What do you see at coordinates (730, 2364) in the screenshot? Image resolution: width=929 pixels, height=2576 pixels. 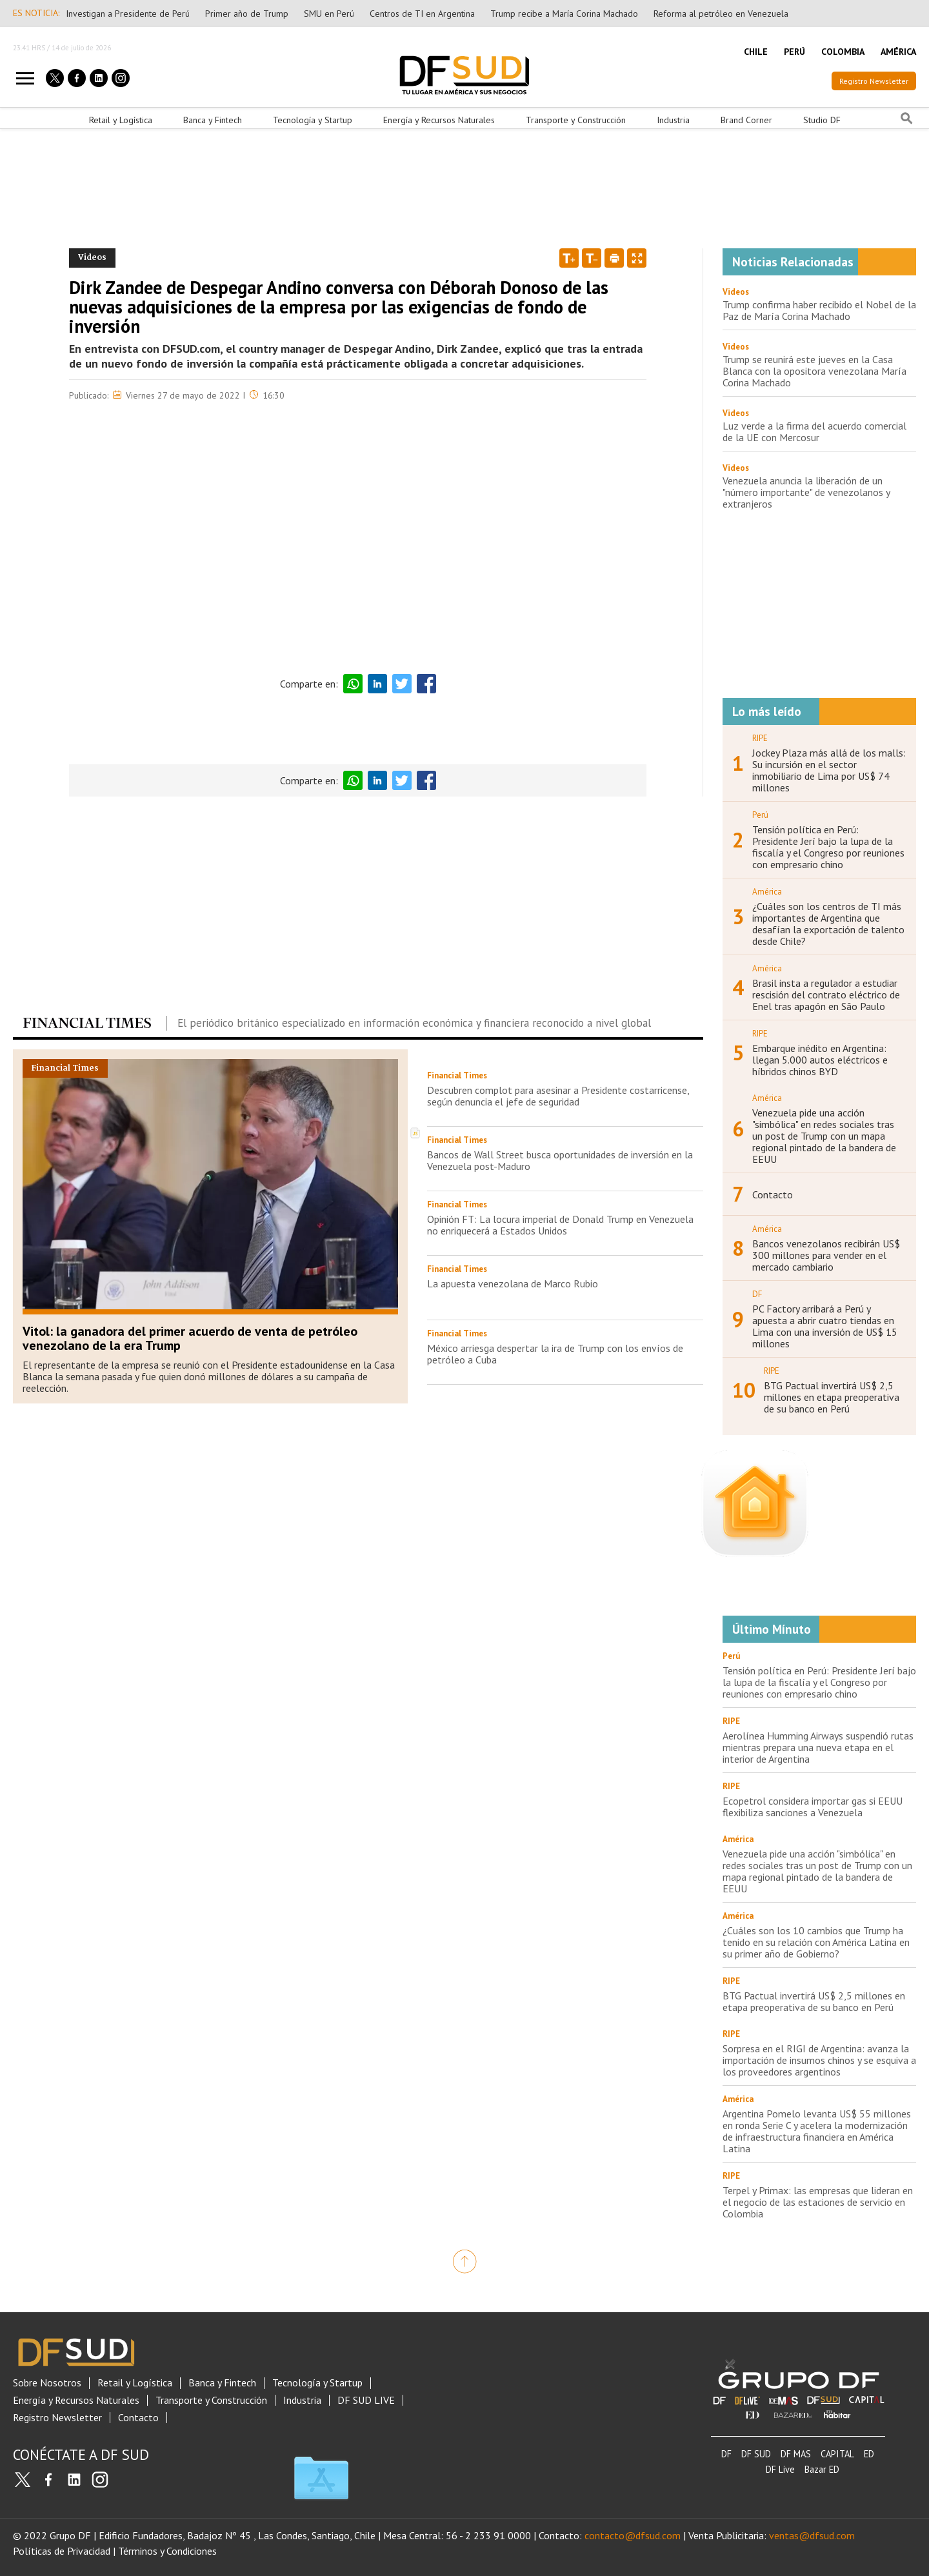 I see `indicates write access is disabled` at bounding box center [730, 2364].